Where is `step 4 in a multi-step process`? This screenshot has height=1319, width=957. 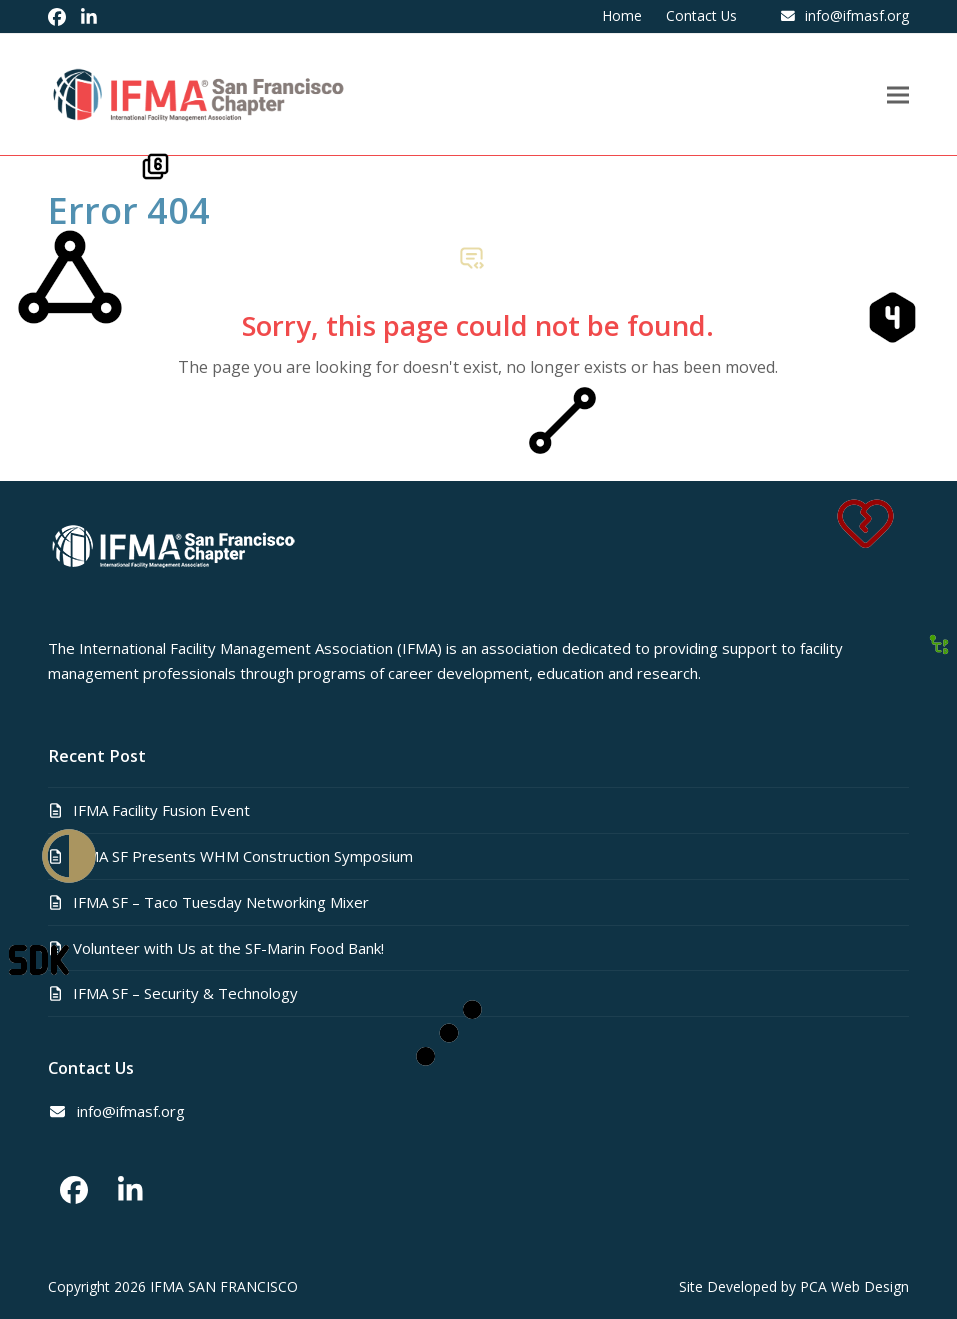
step 4 in a multi-step process is located at coordinates (892, 317).